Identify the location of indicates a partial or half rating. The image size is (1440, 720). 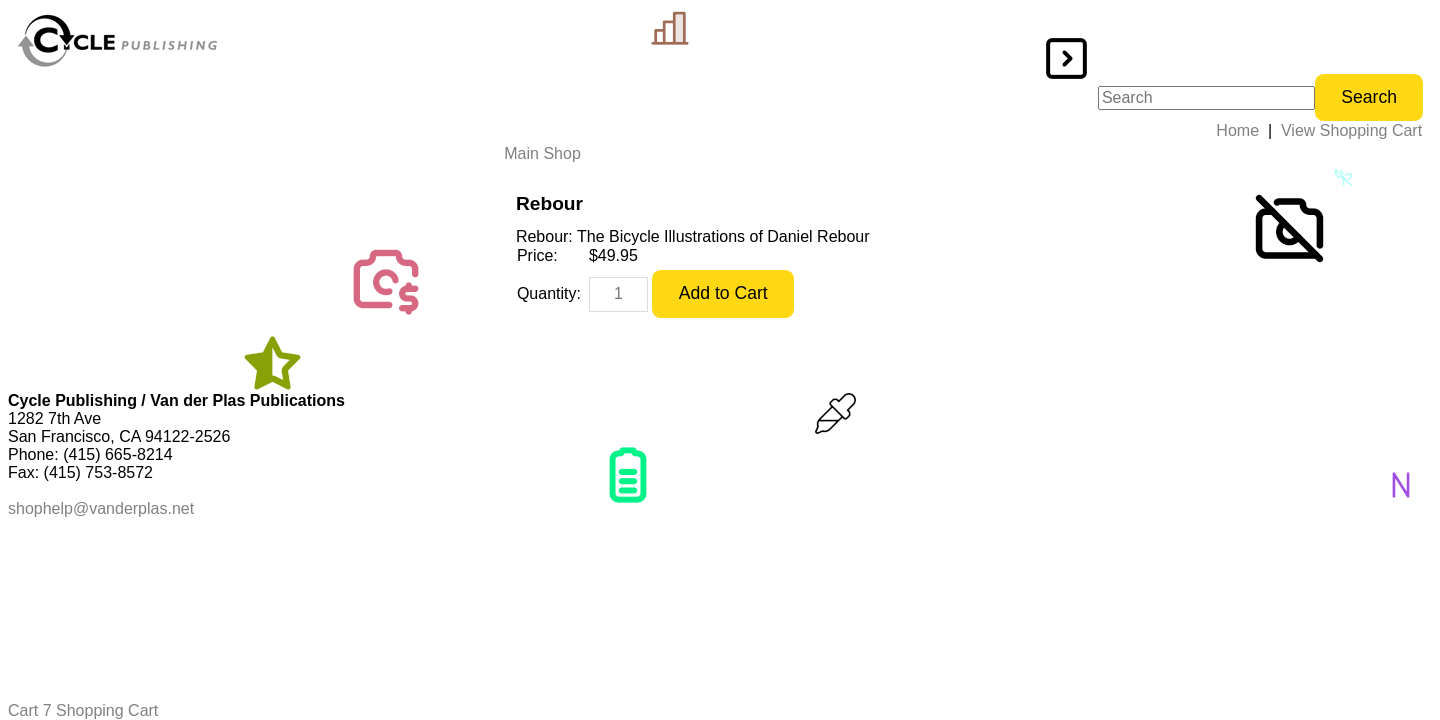
(272, 365).